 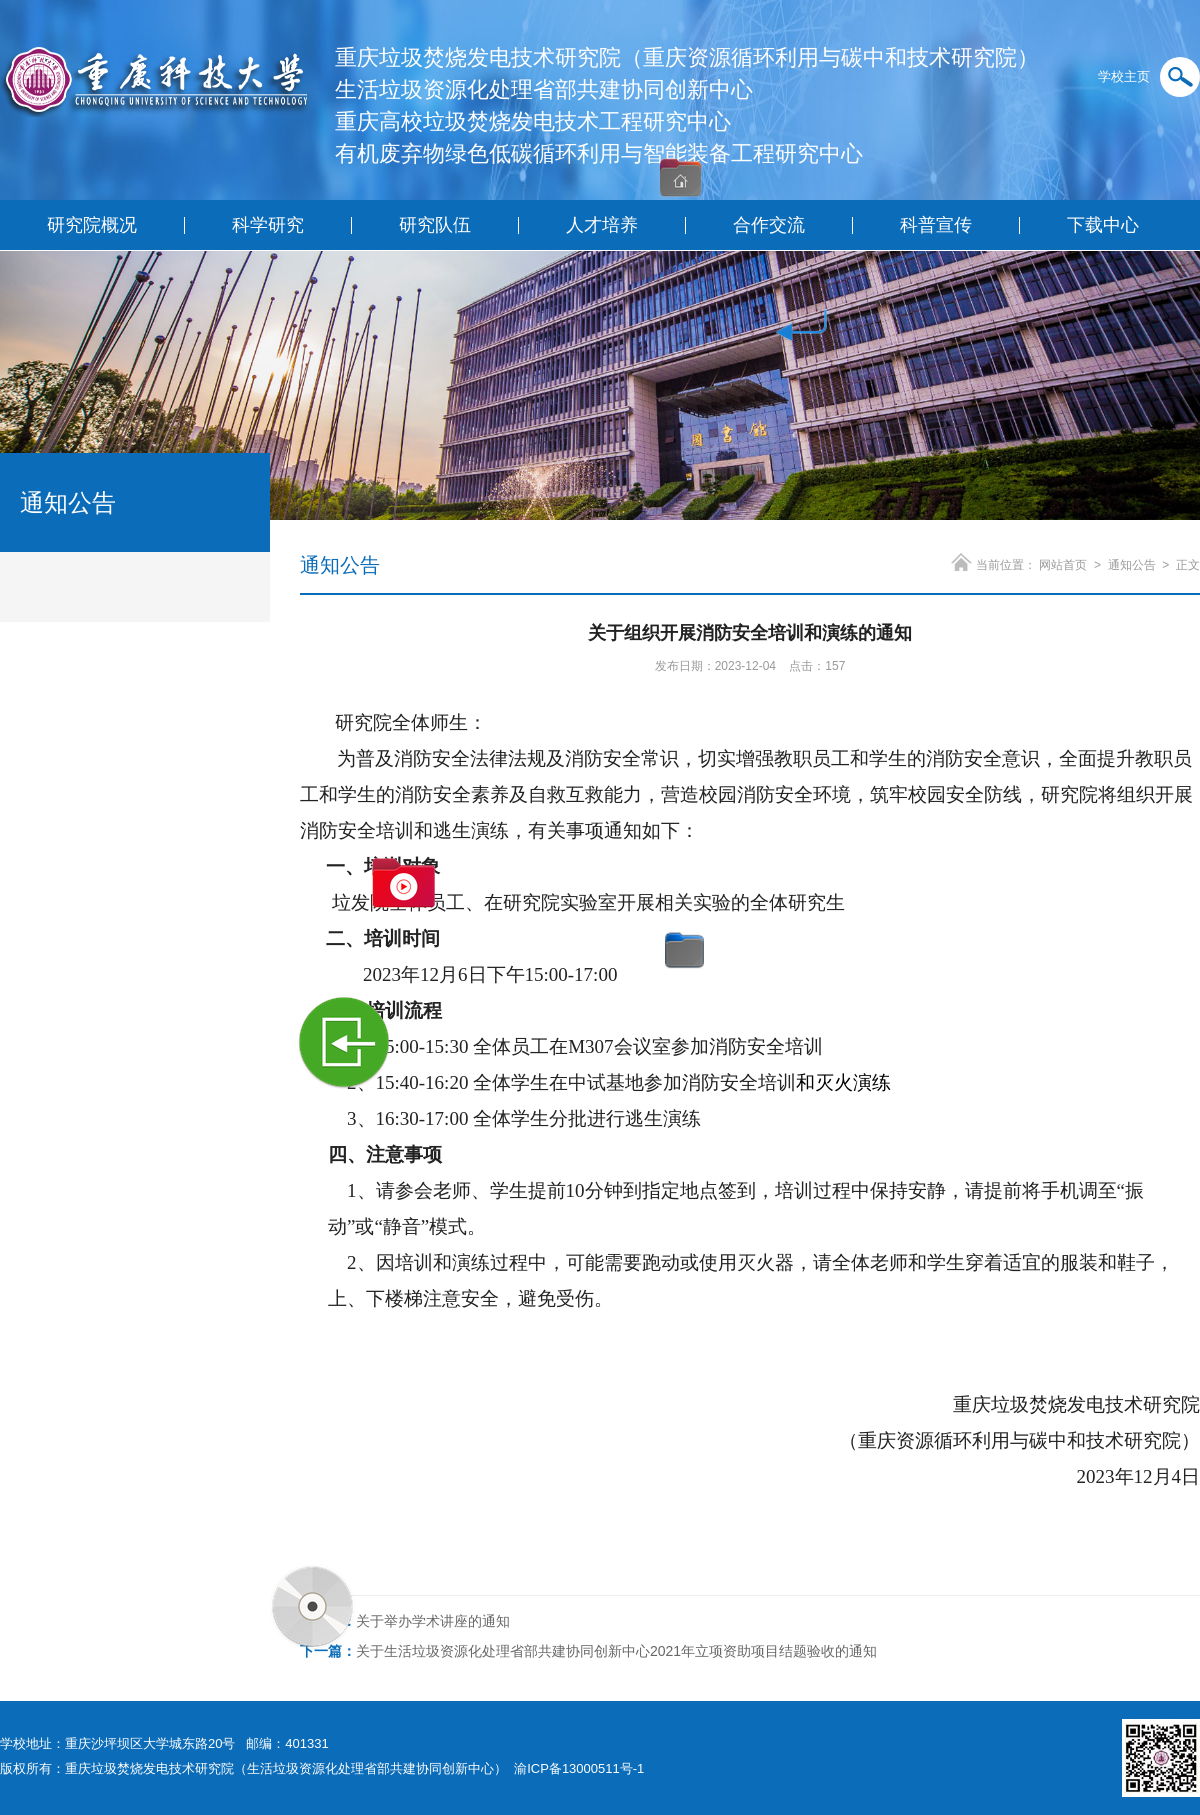 I want to click on open a folder to view its contents, so click(x=684, y=949).